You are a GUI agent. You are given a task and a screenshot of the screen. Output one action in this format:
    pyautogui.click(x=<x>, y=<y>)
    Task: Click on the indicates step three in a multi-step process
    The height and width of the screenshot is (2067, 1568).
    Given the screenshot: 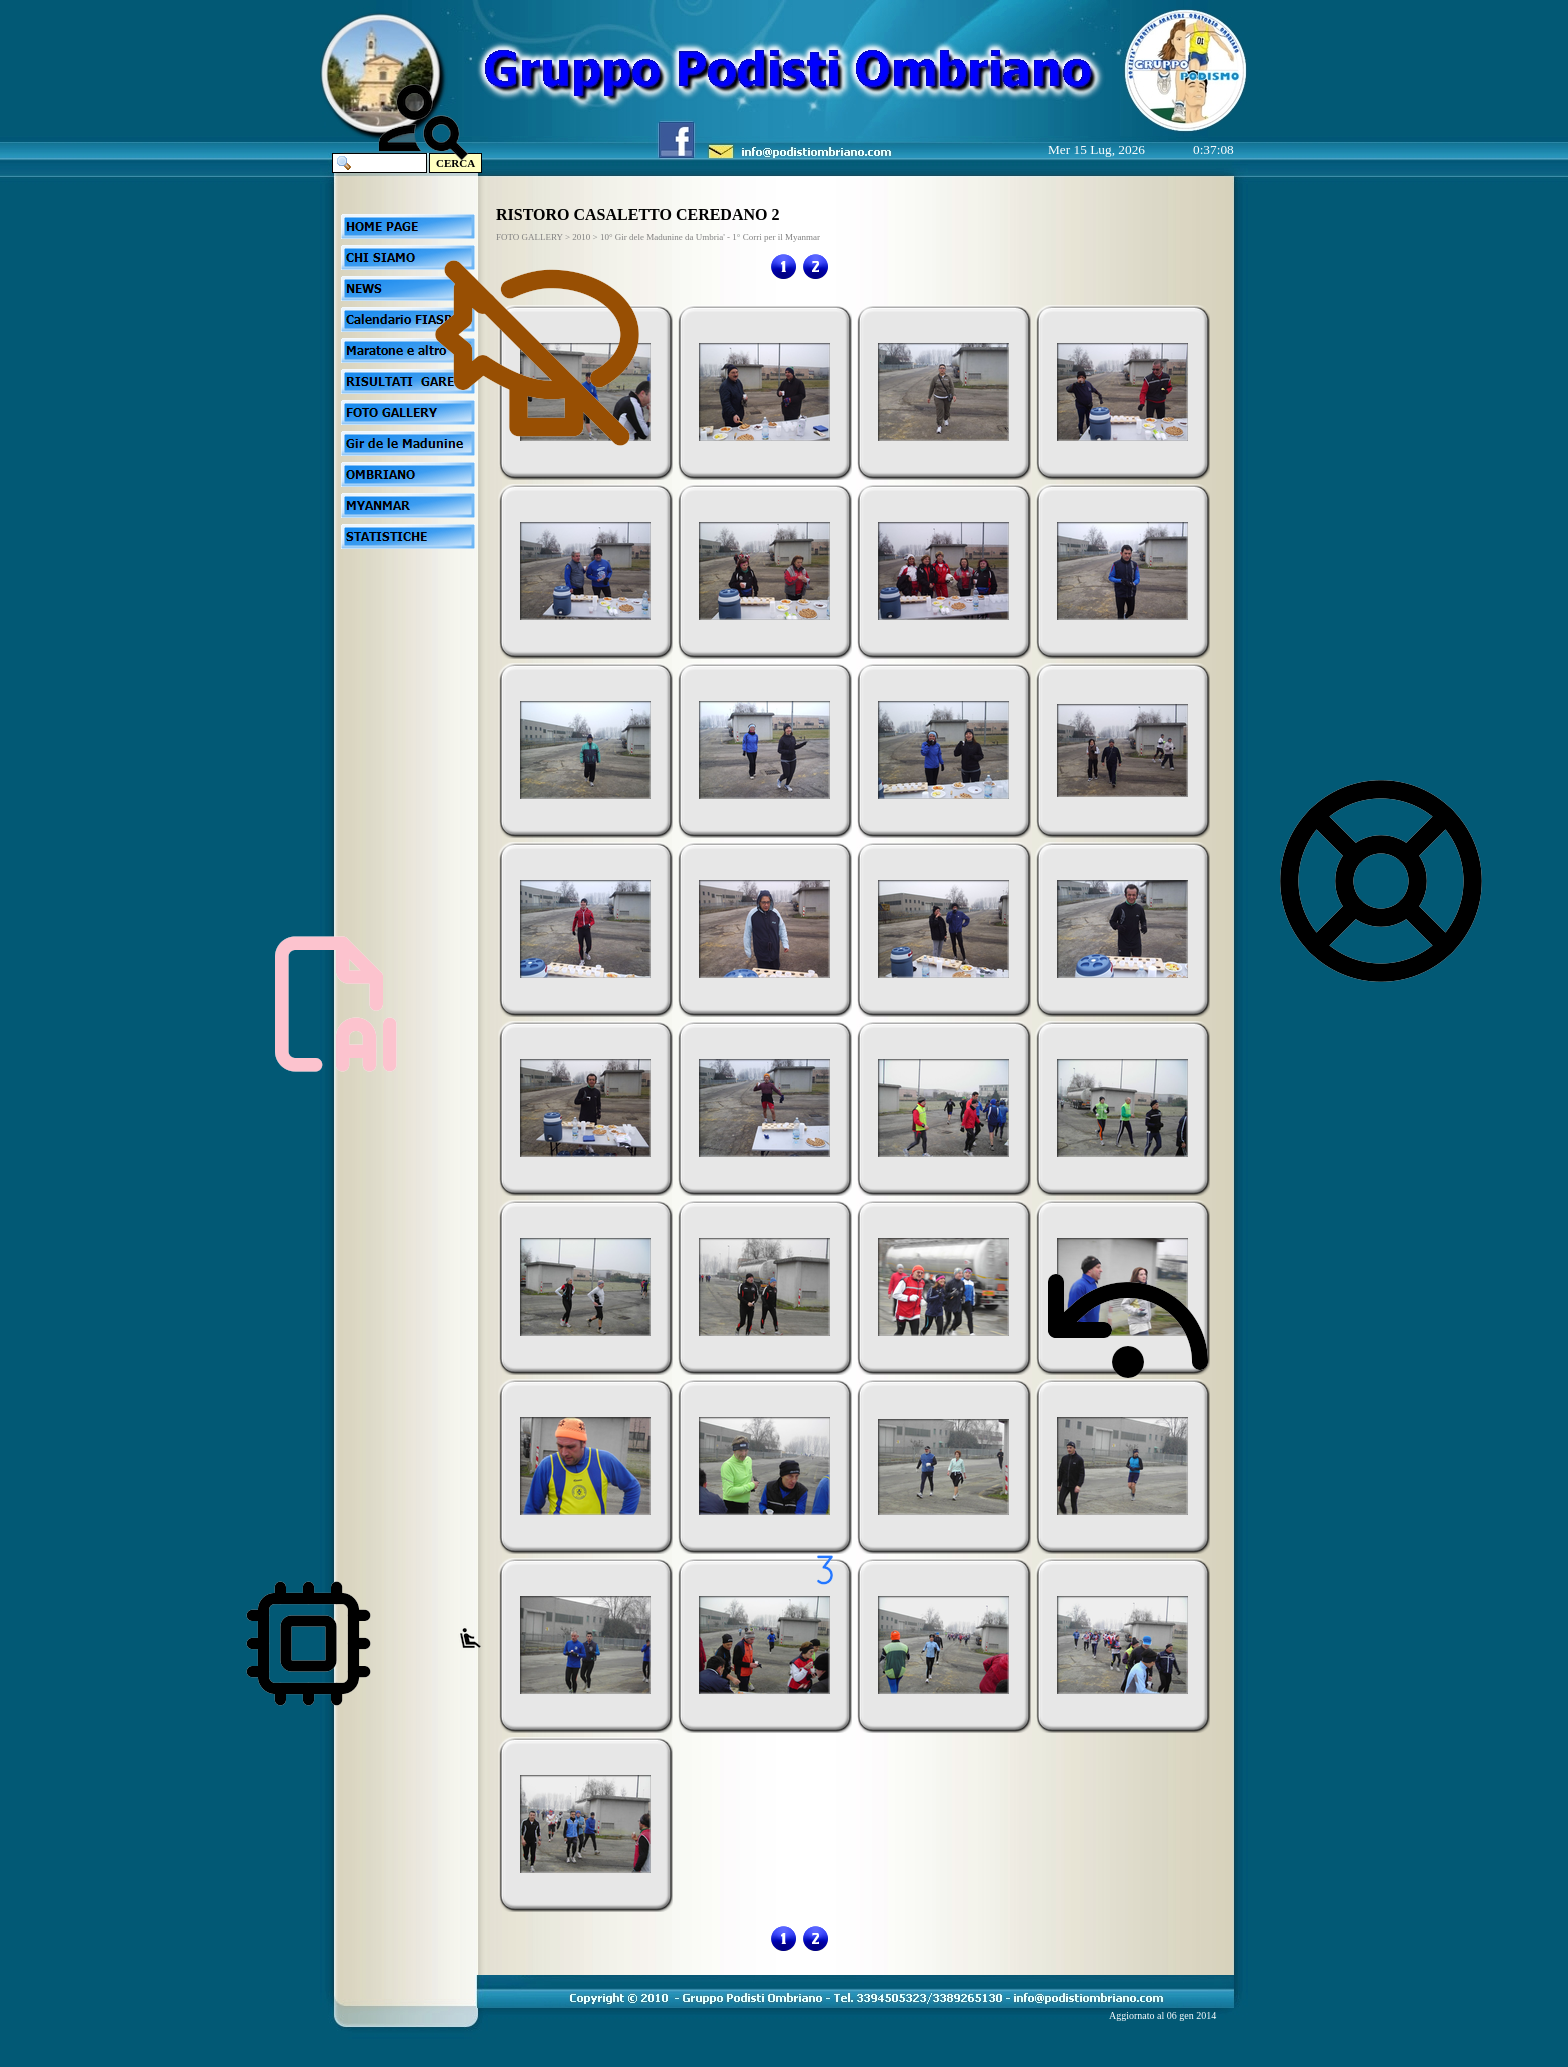 What is the action you would take?
    pyautogui.click(x=825, y=1570)
    